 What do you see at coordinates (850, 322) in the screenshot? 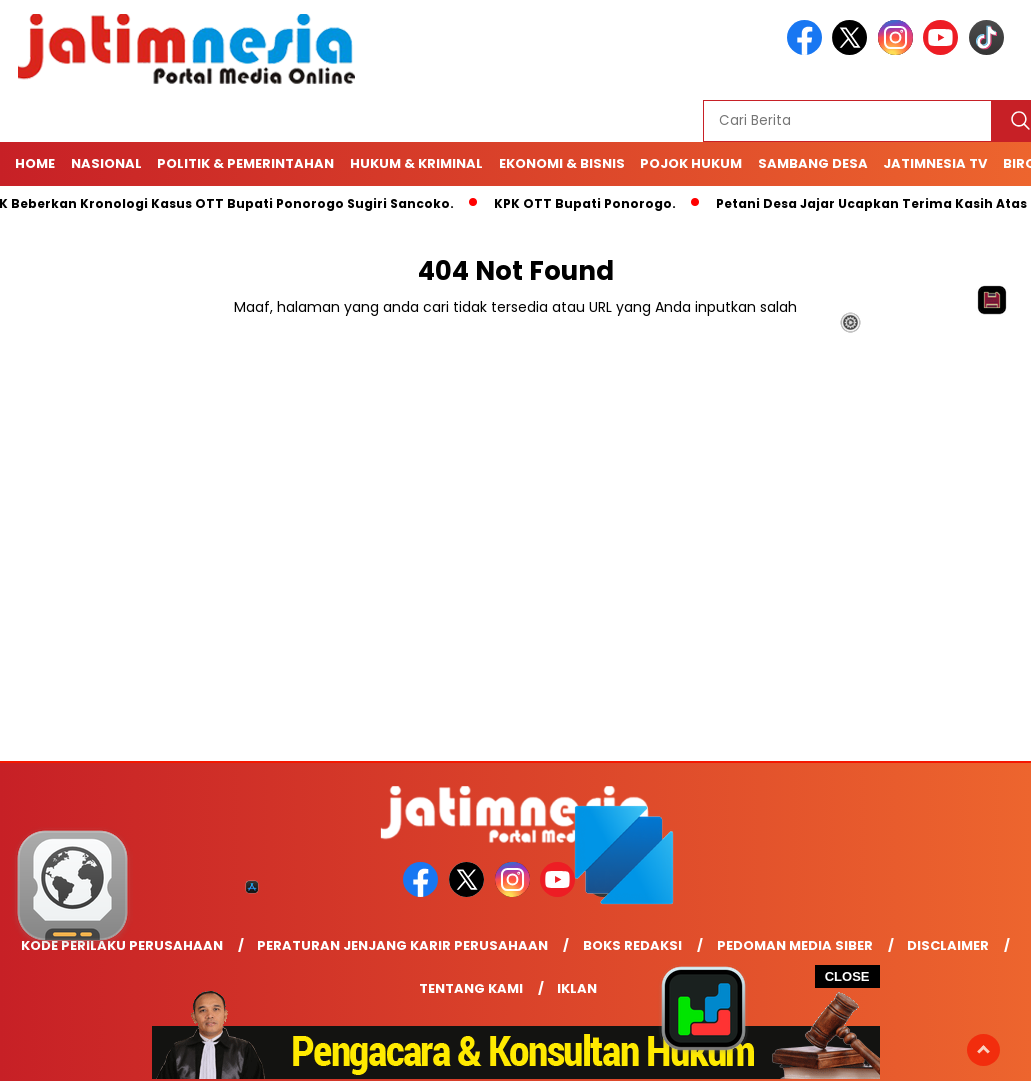
I see `open system preferences` at bounding box center [850, 322].